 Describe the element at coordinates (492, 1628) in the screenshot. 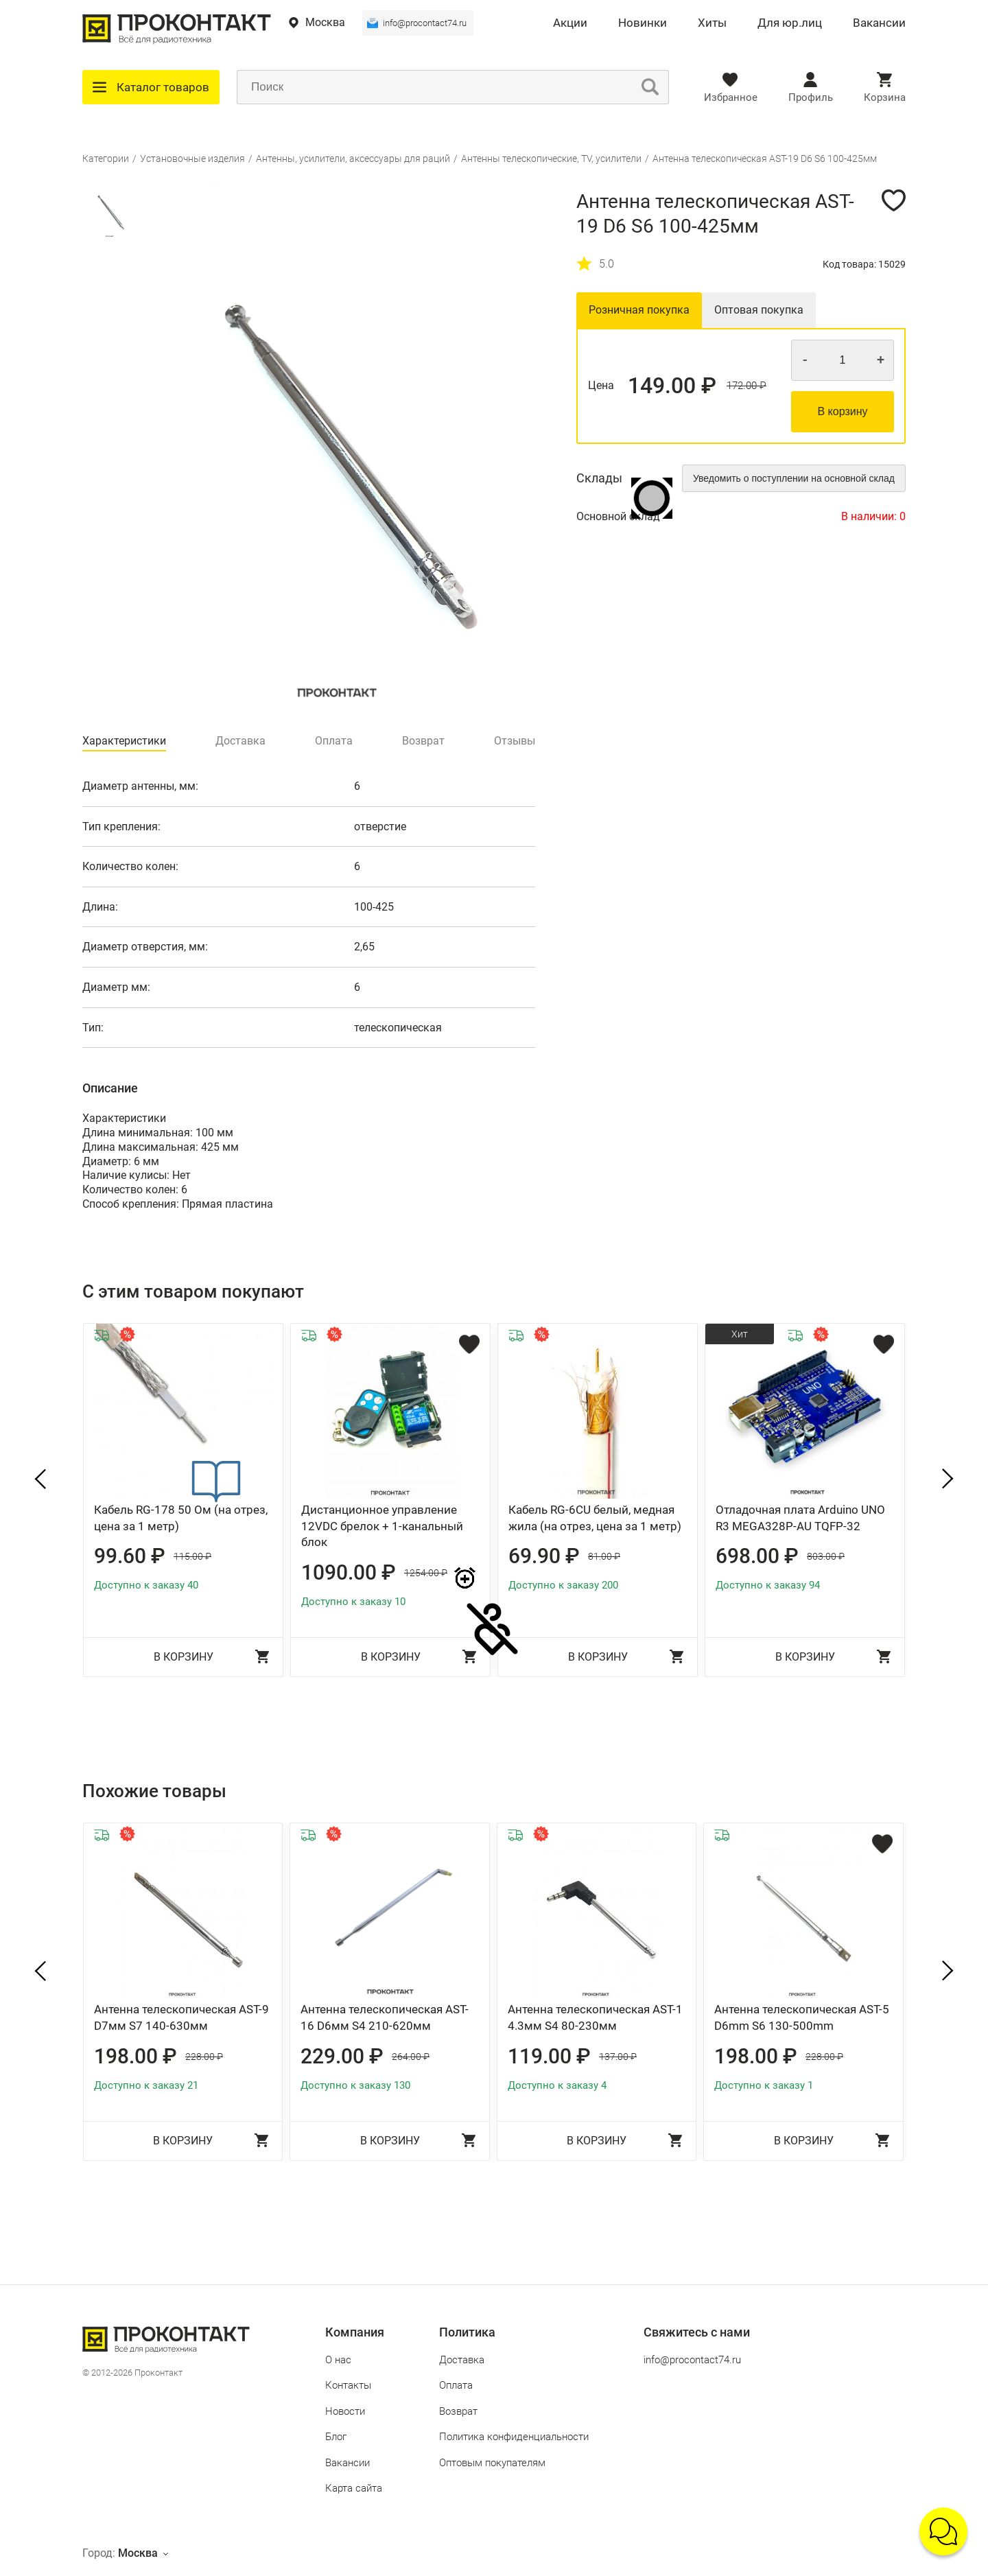

I see `disable empathy or emotional response features` at that location.